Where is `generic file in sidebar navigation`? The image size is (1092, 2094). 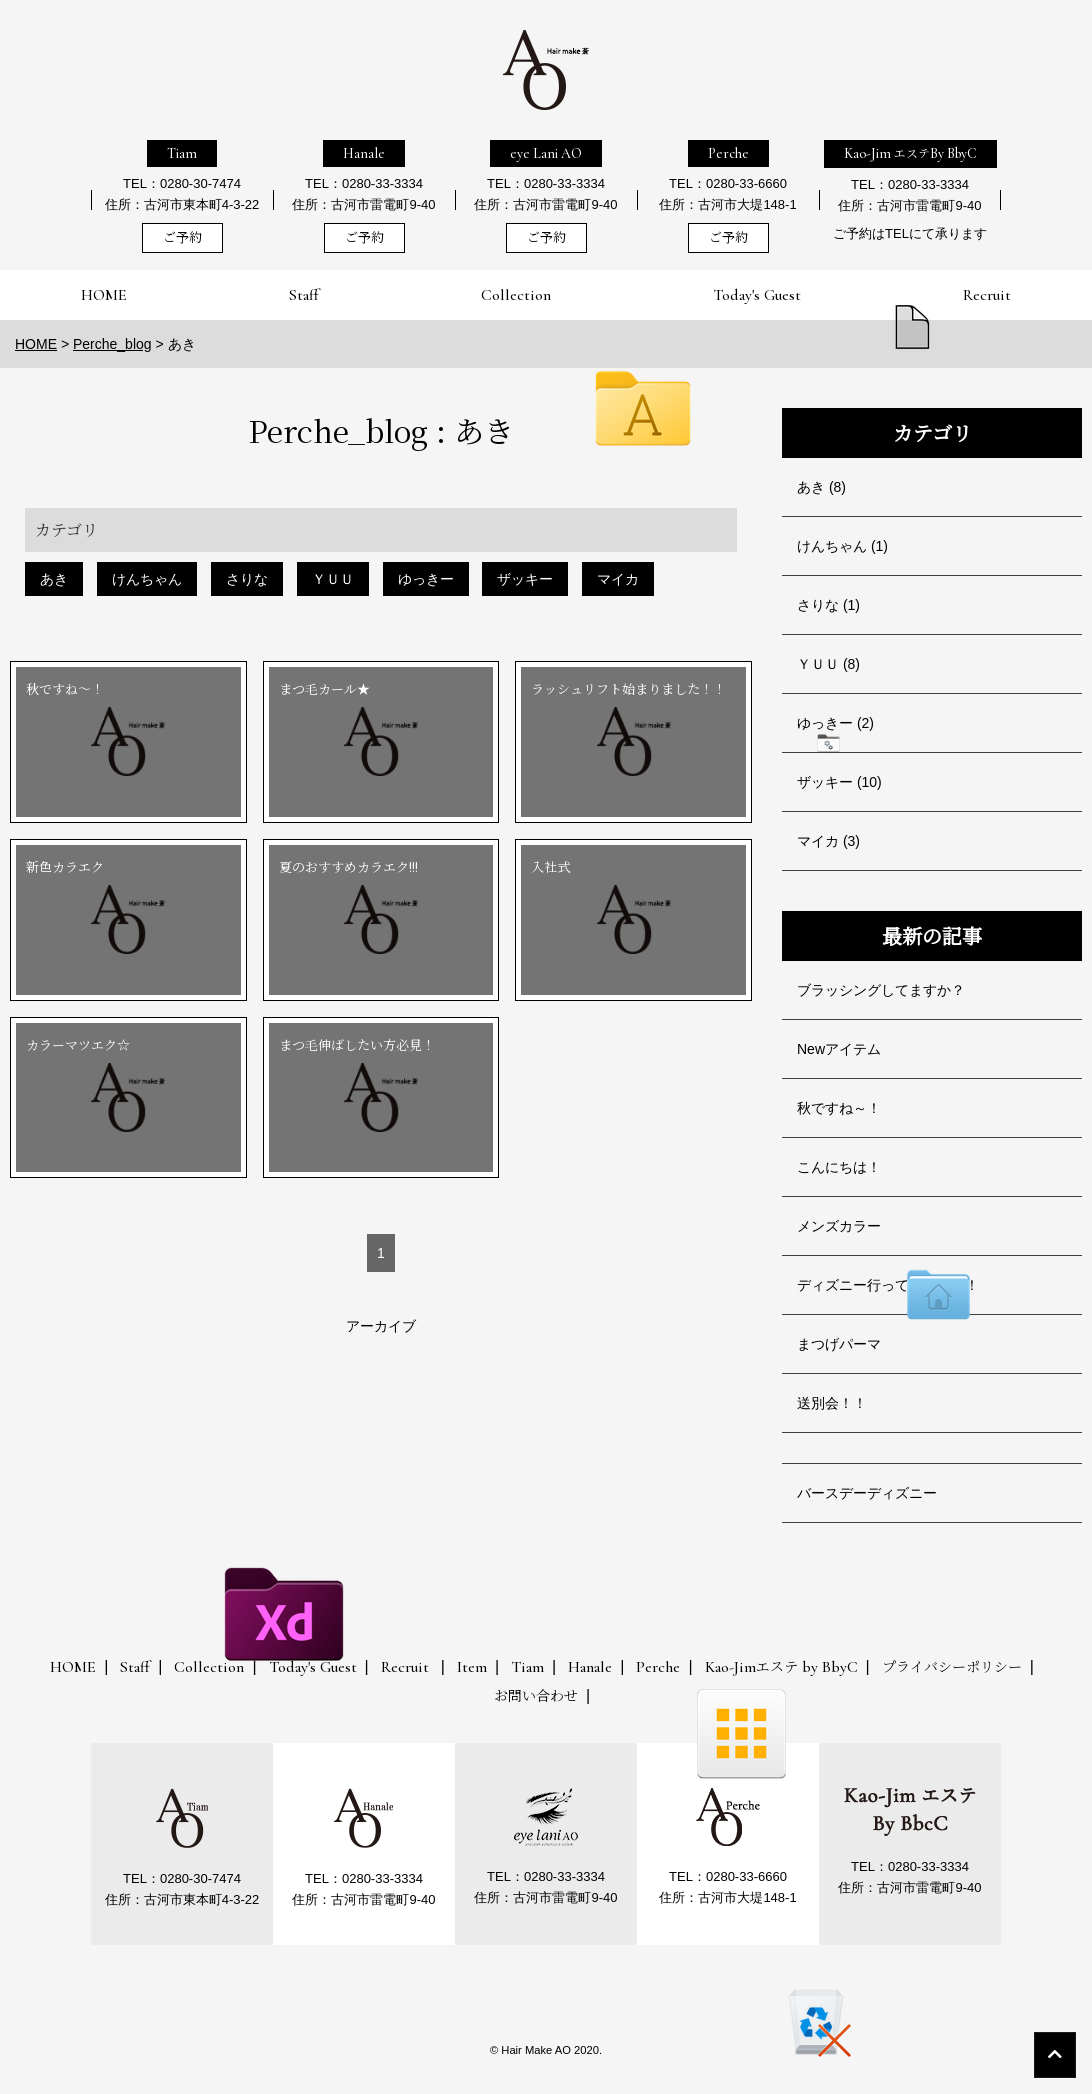 generic file in sidebar navigation is located at coordinates (912, 327).